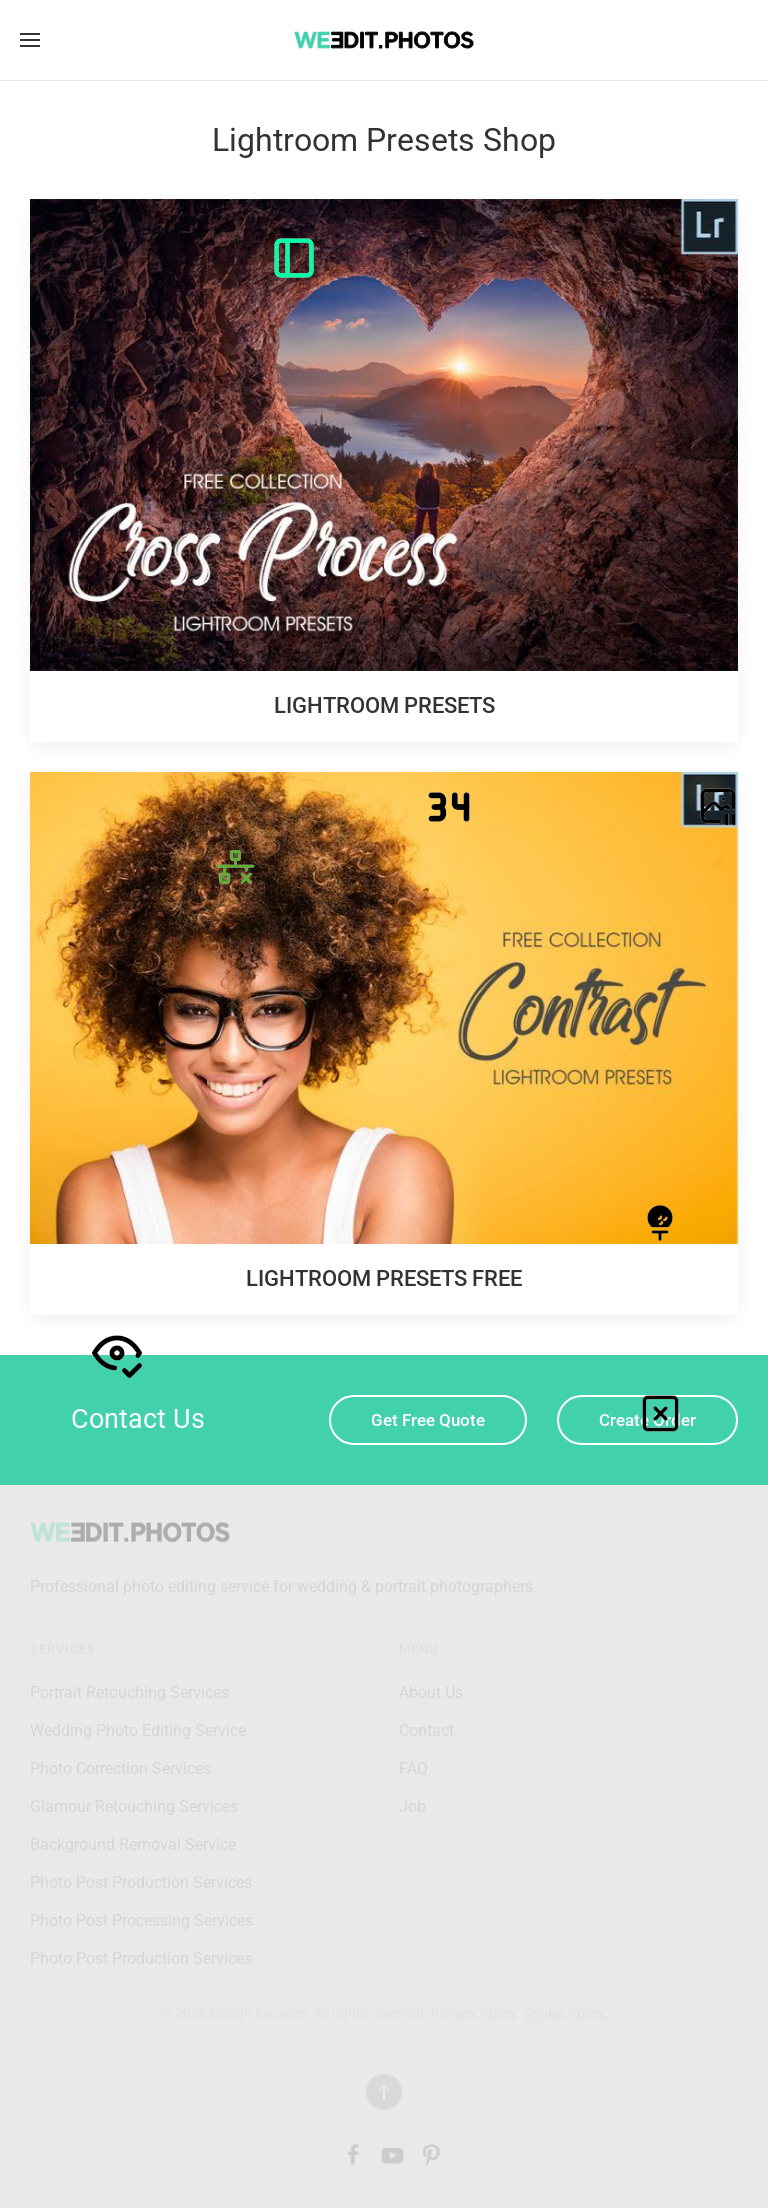 The height and width of the screenshot is (2208, 768). Describe the element at coordinates (660, 1413) in the screenshot. I see `close or dismiss a dialog box` at that location.